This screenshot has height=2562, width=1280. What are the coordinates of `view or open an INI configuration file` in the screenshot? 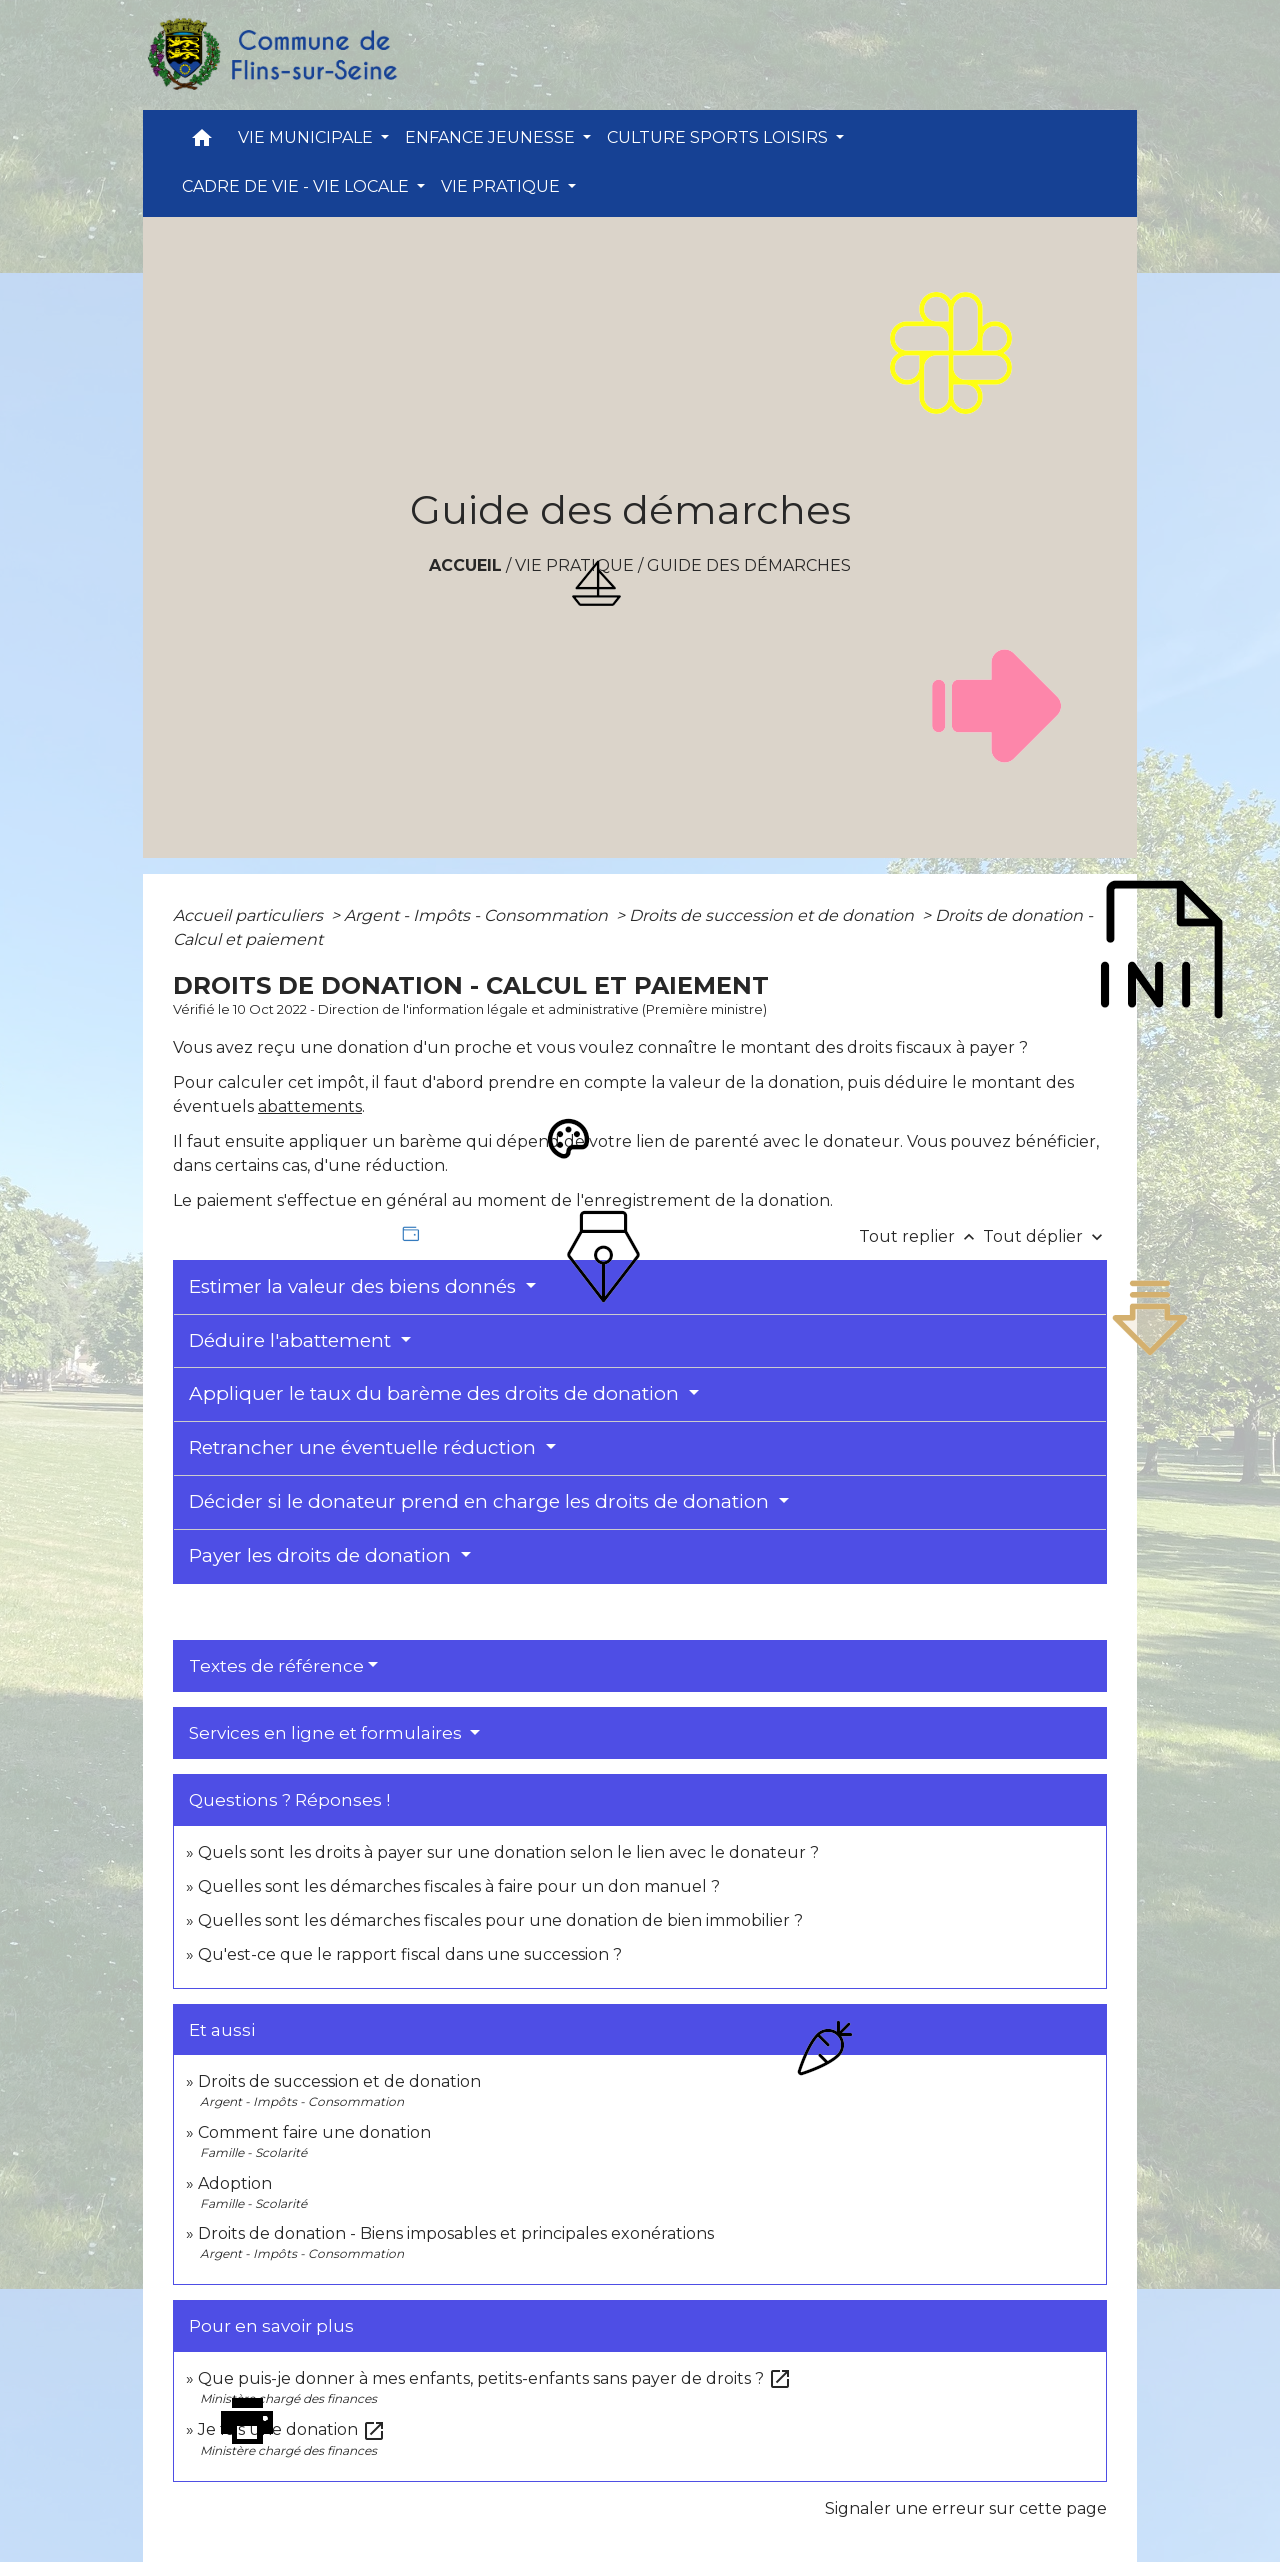 It's located at (1164, 949).